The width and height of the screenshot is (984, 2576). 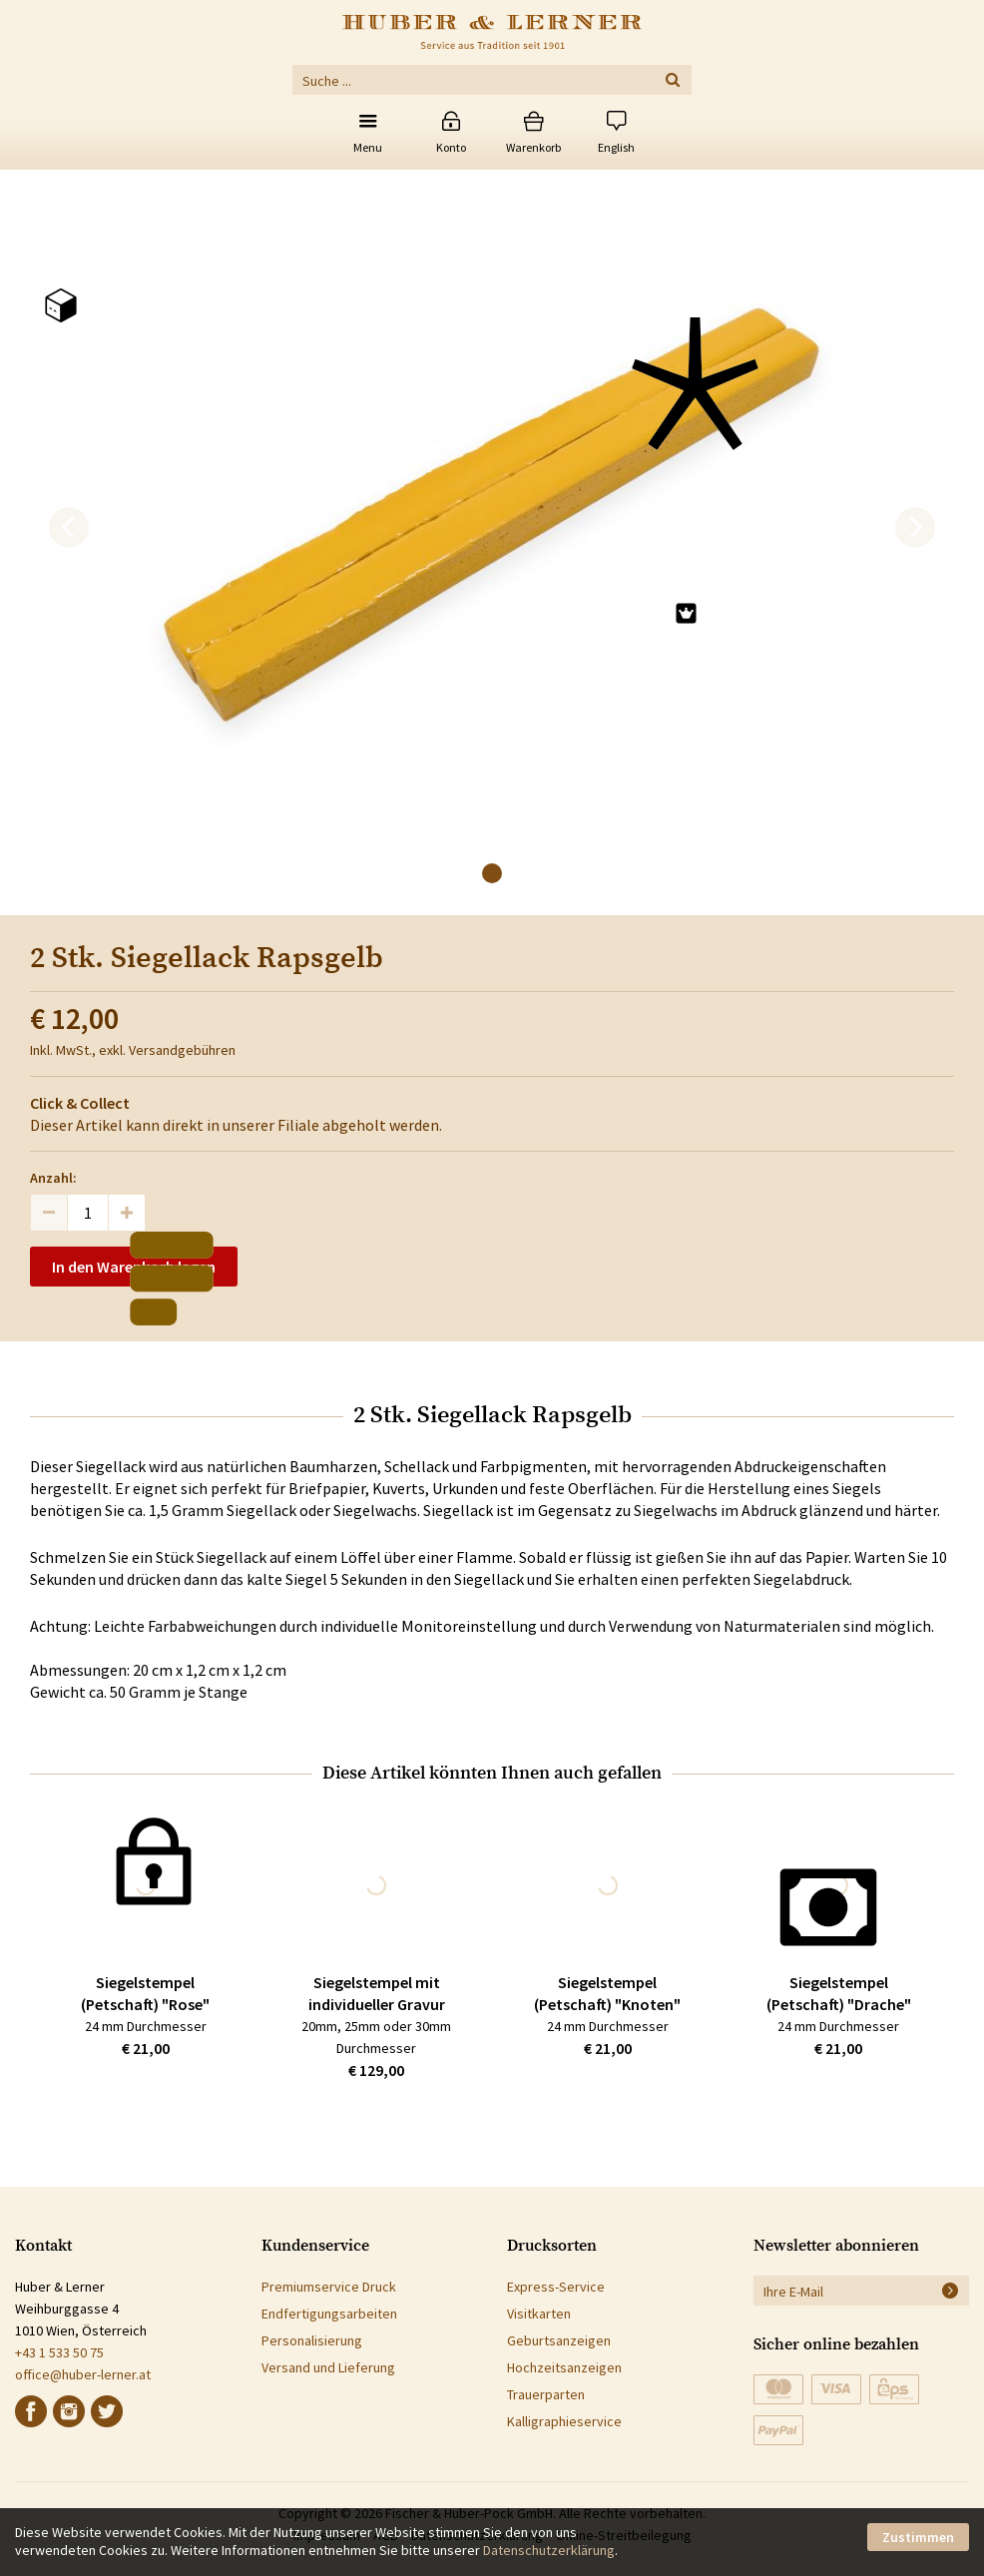 I want to click on lock or secure this item, so click(x=154, y=1863).